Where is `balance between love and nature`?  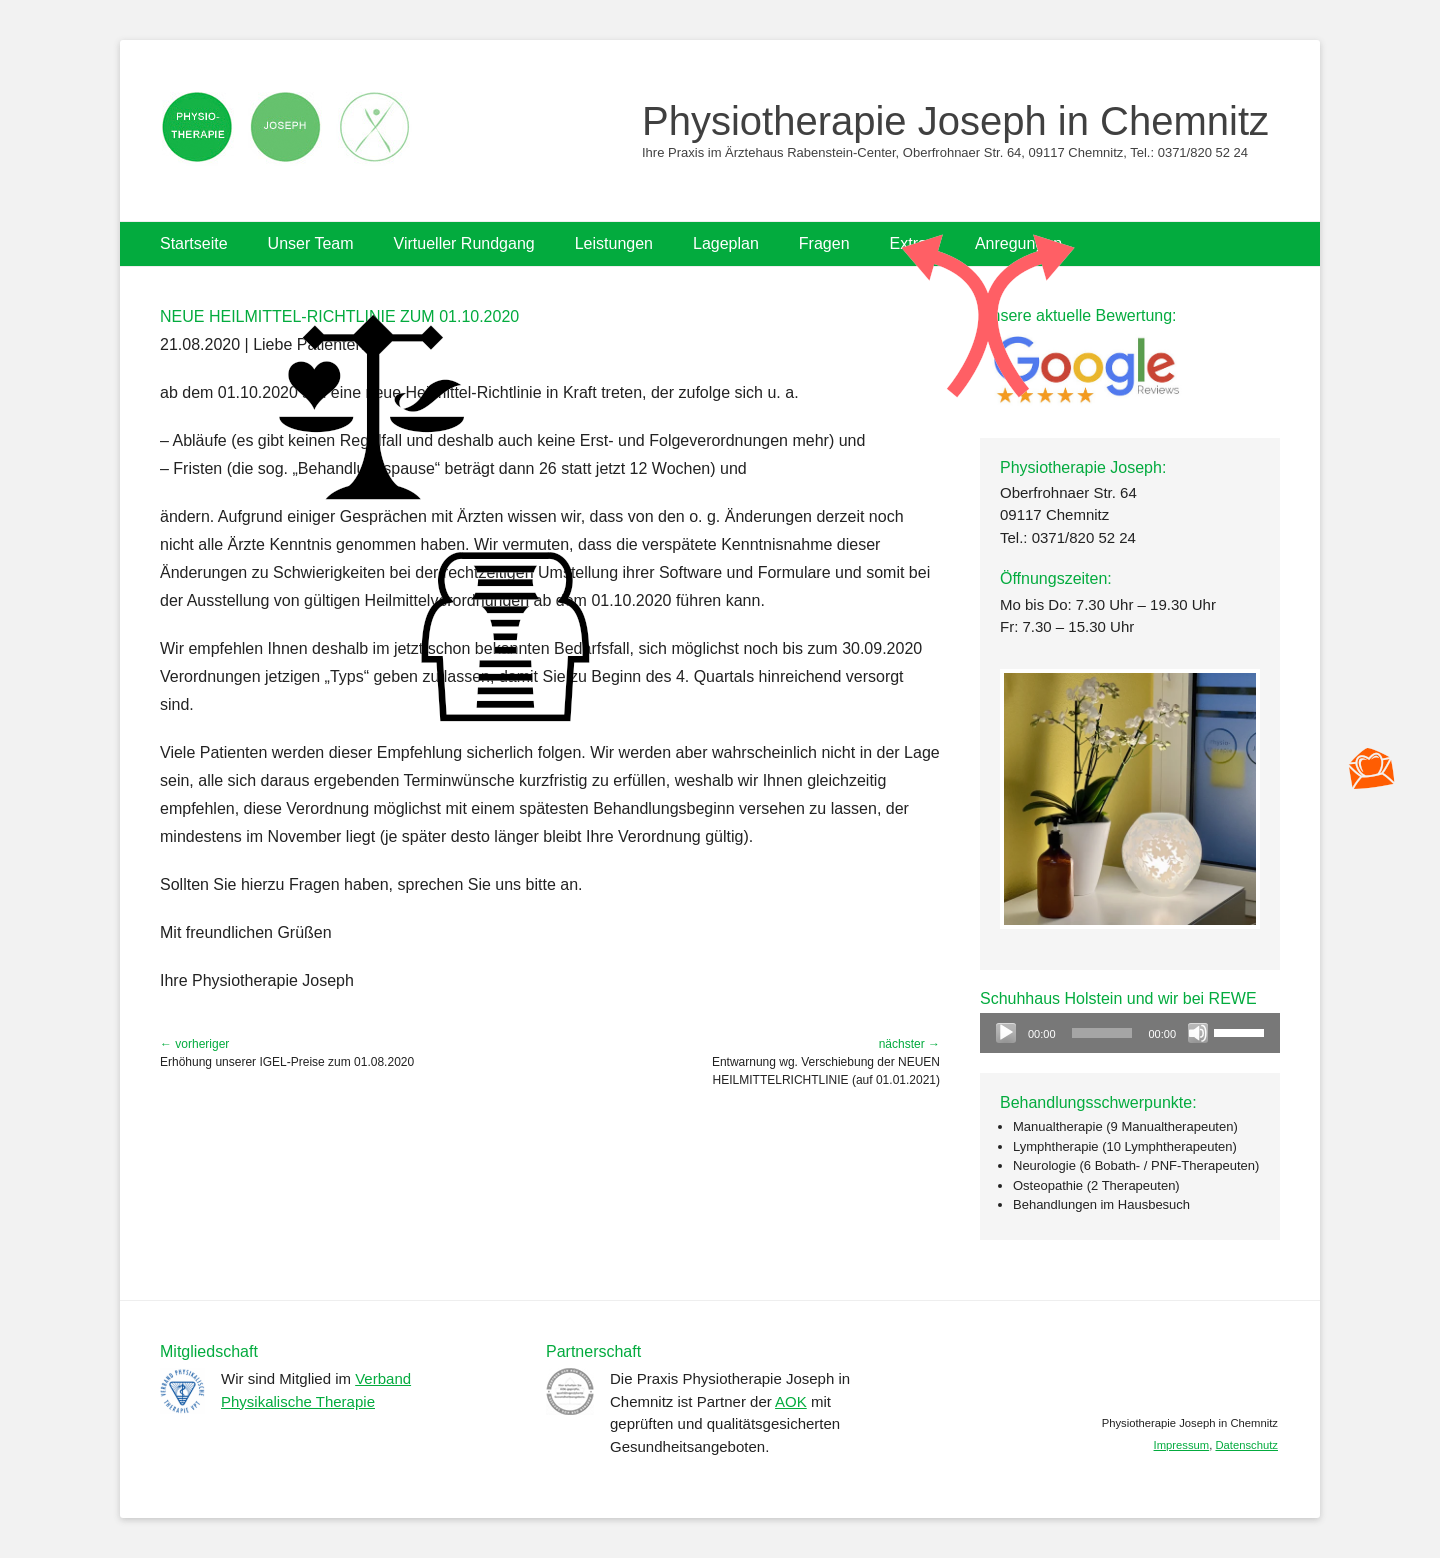 balance between love and nature is located at coordinates (372, 406).